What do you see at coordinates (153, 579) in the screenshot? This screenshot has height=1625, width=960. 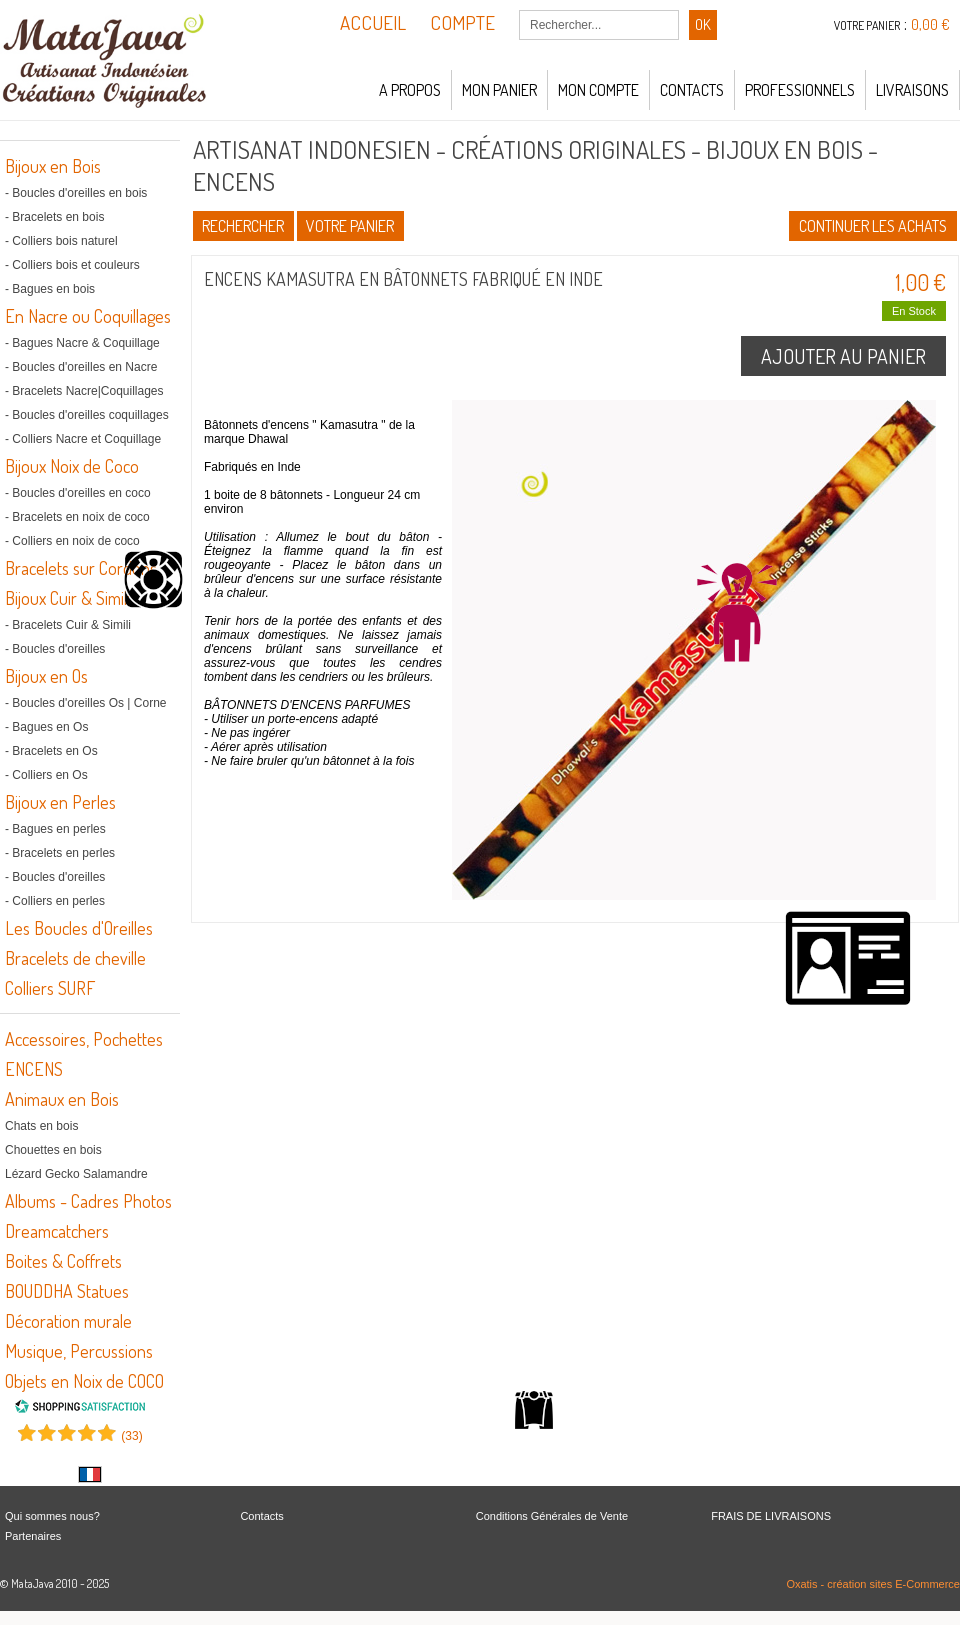 I see `abstract game achievement or badge icon` at bounding box center [153, 579].